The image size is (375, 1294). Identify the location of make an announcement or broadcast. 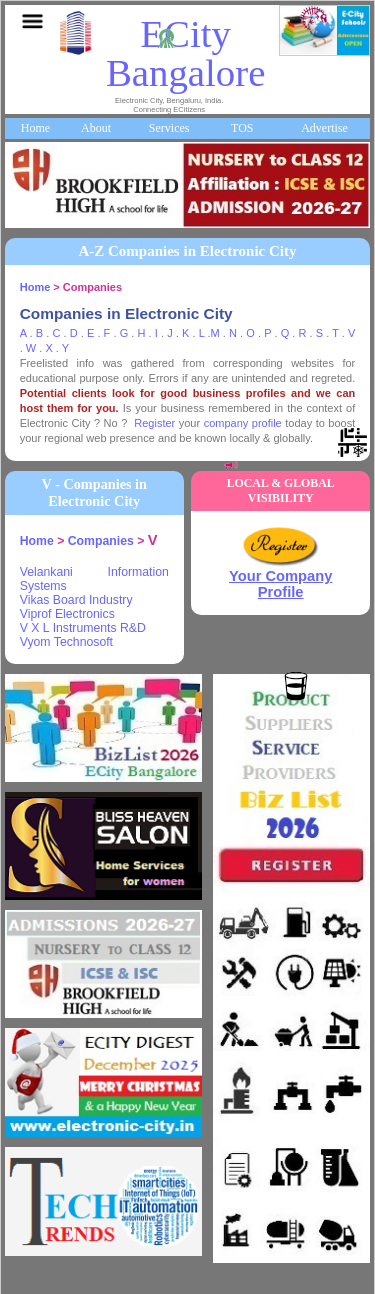
(231, 465).